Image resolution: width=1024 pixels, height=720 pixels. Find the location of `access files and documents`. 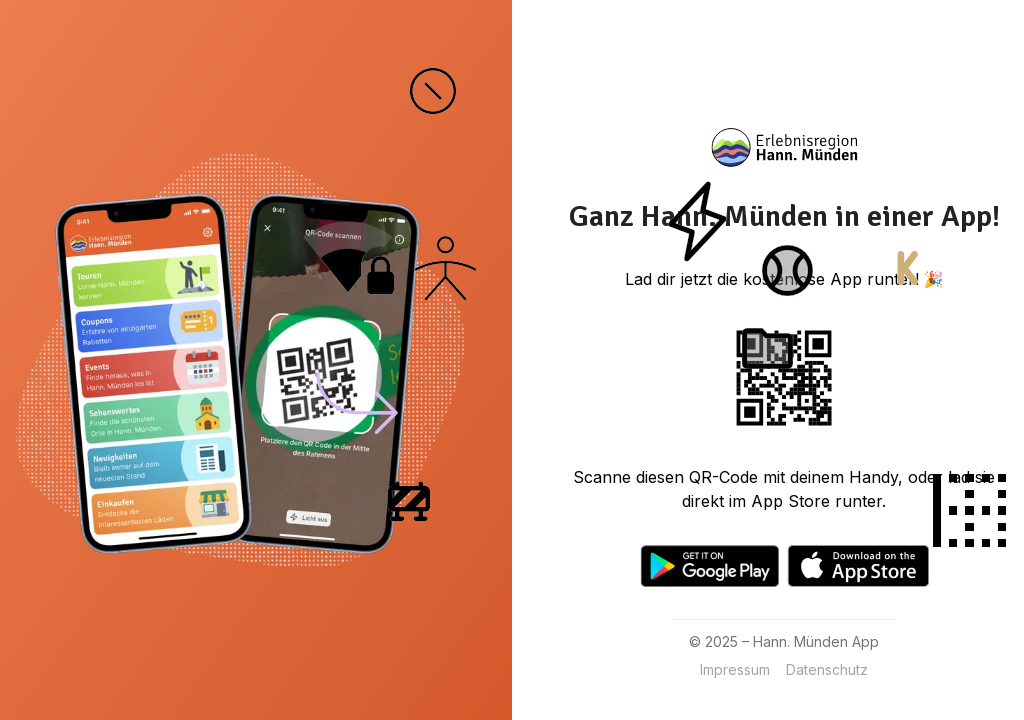

access files and documents is located at coordinates (767, 348).